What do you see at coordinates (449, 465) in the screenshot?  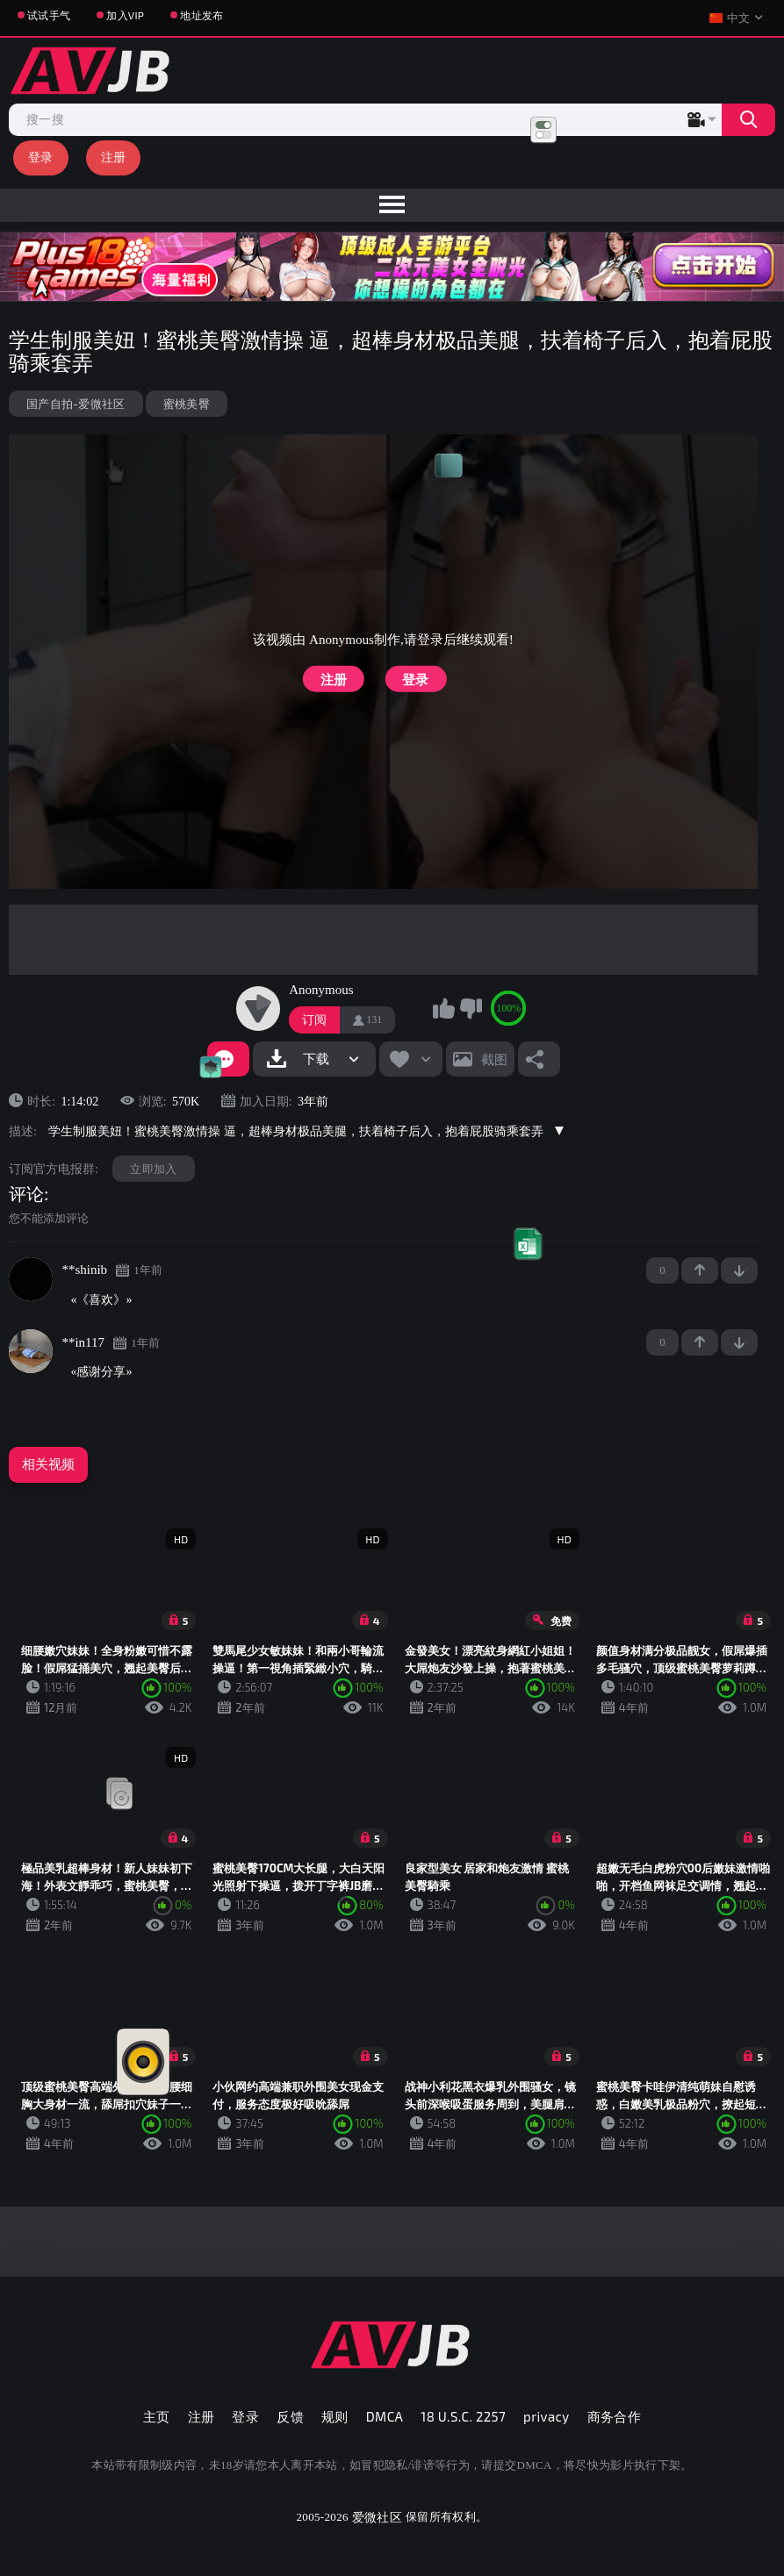 I see `access the desktop folder` at bounding box center [449, 465].